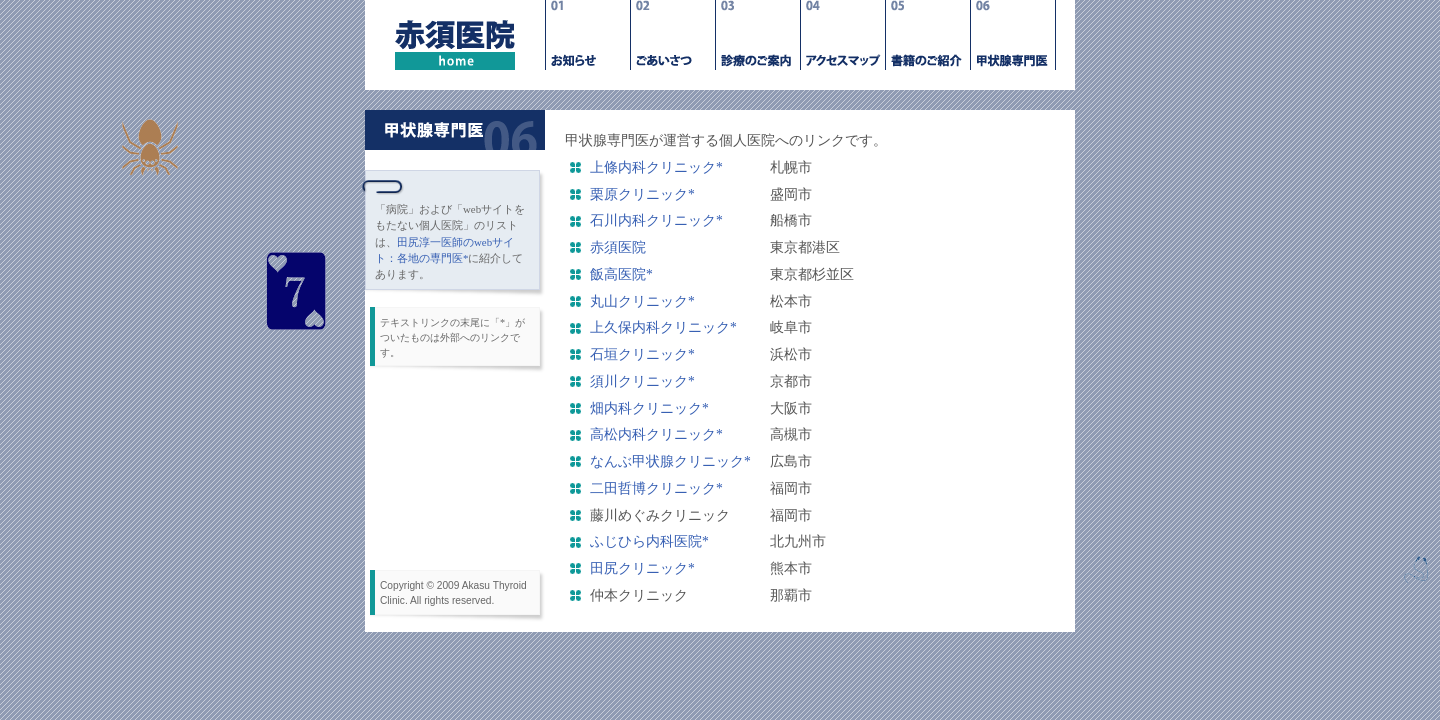 This screenshot has width=1440, height=720. I want to click on indicates spider or arachnid enemy type in game, so click(150, 147).